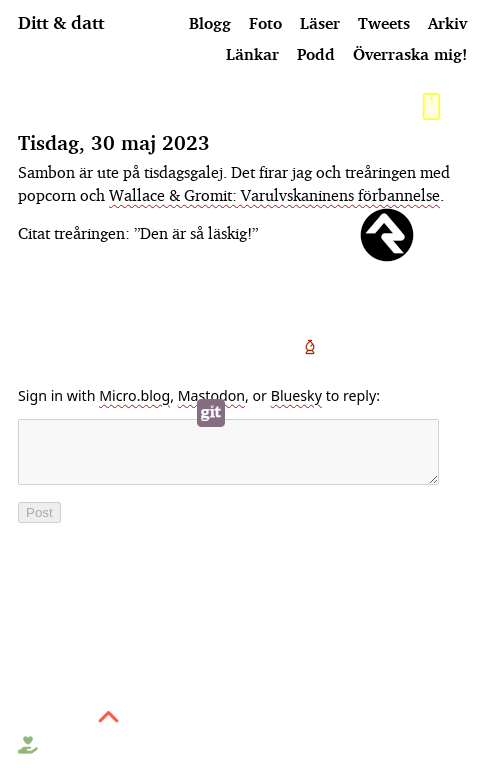  I want to click on select the bishop piece in a chess game, so click(310, 347).